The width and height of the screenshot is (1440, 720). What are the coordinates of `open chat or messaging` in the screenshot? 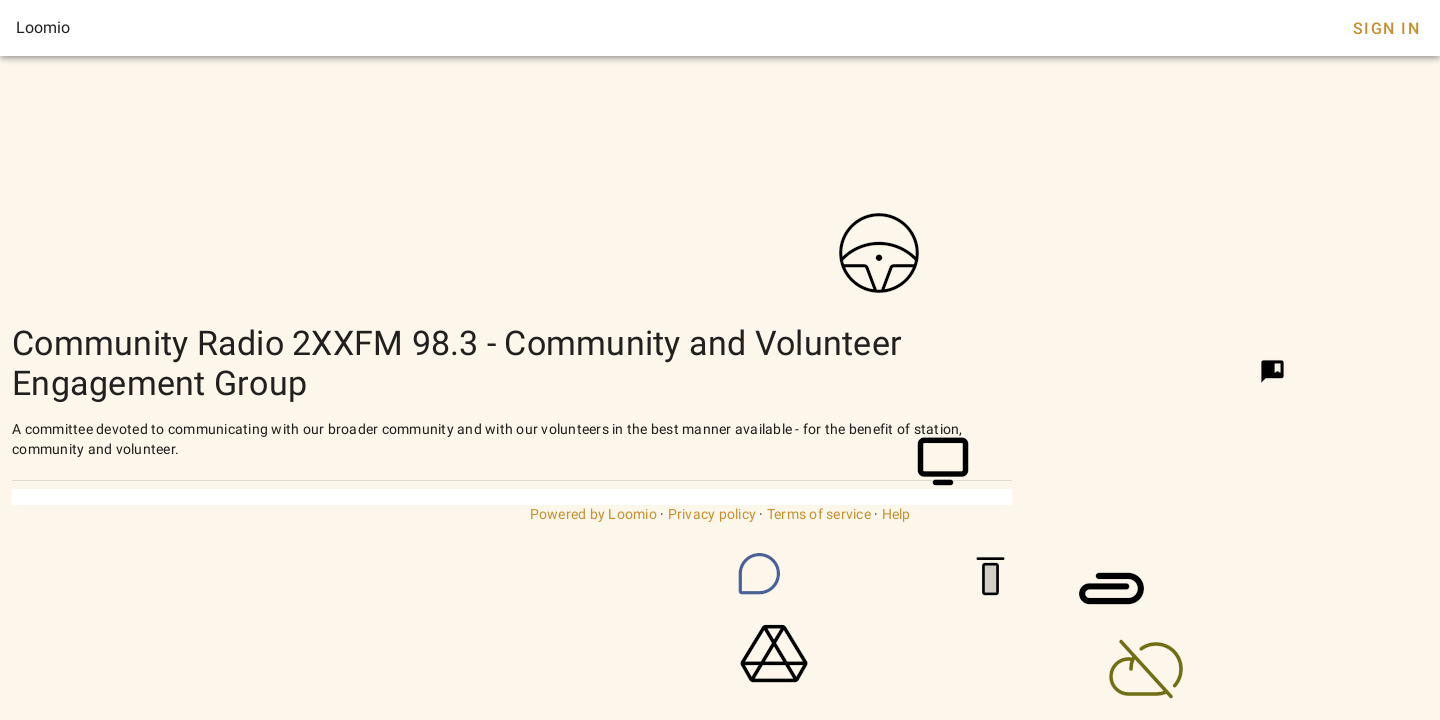 It's located at (758, 574).